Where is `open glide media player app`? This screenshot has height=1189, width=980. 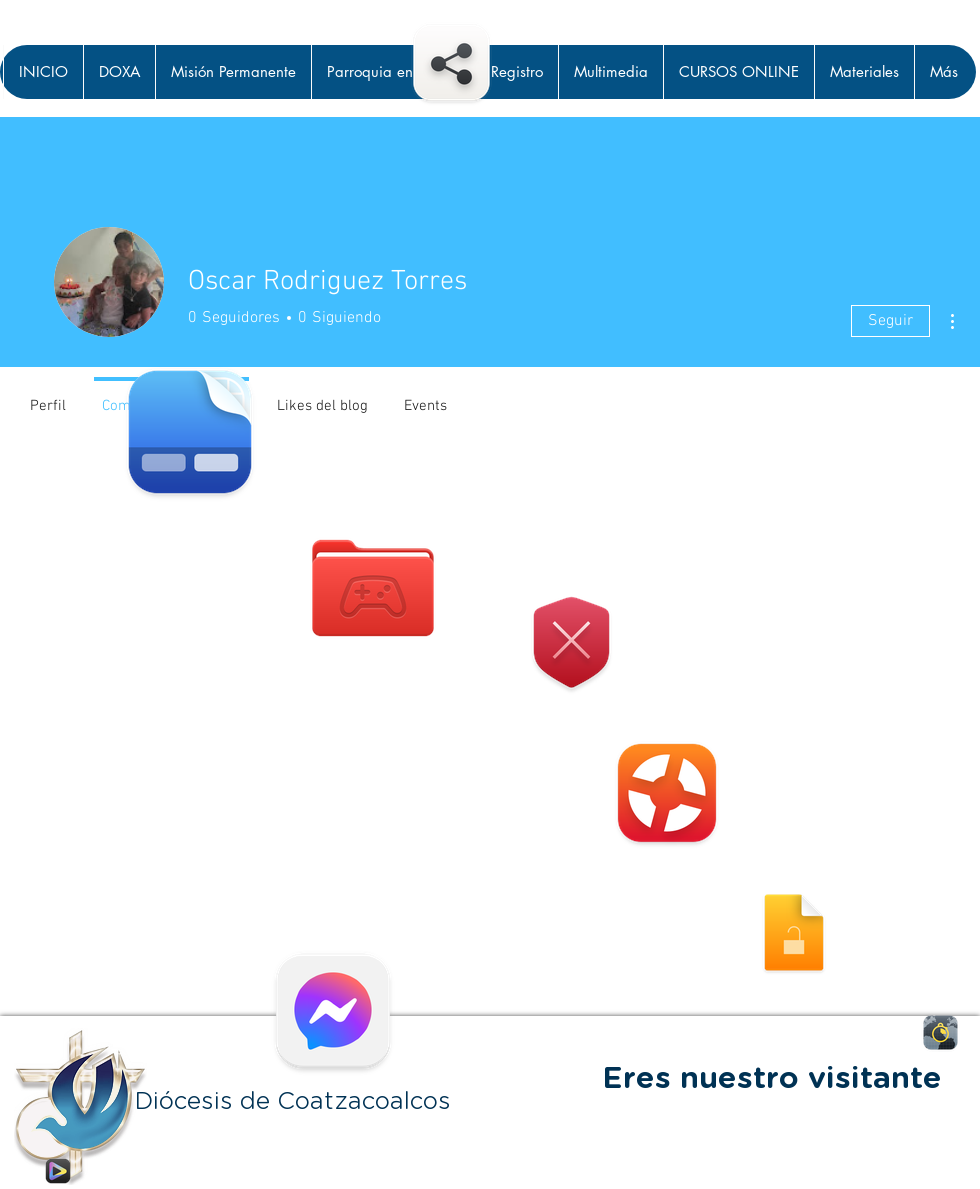 open glide media player app is located at coordinates (58, 1171).